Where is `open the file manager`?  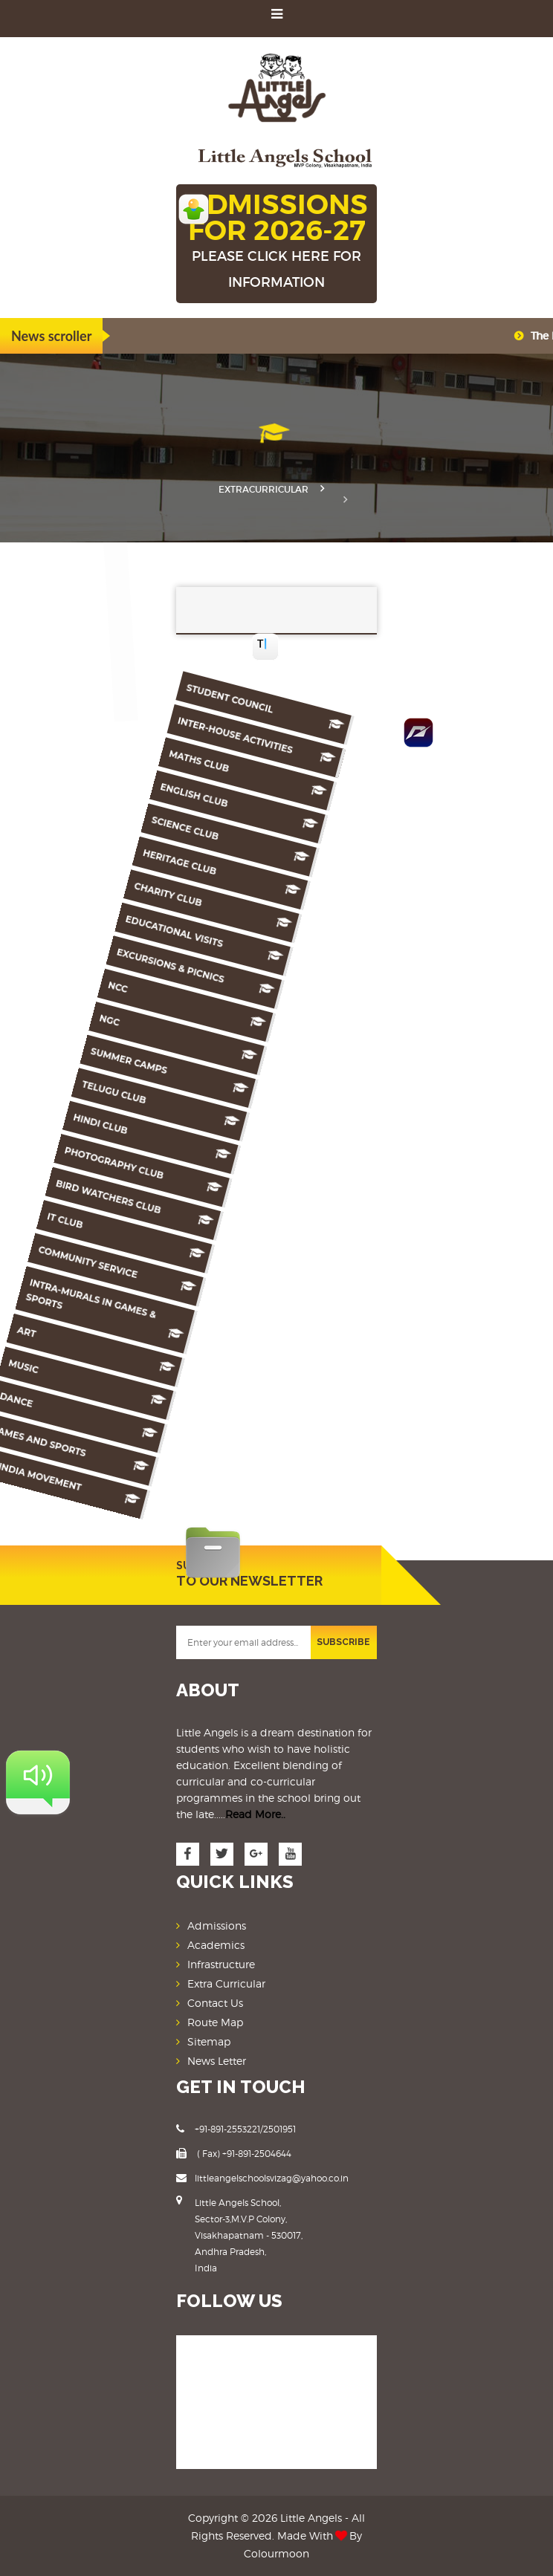
open the file manager is located at coordinates (213, 1552).